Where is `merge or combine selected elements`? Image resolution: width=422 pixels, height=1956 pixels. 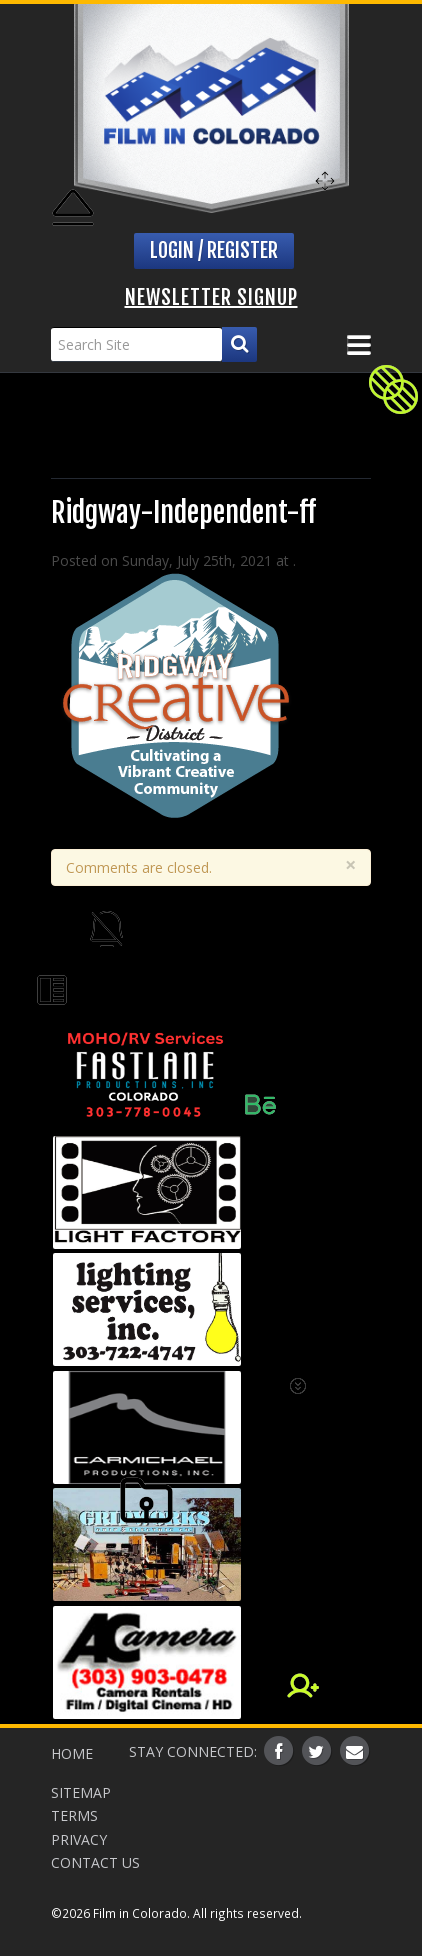
merge or combine selected elements is located at coordinates (393, 389).